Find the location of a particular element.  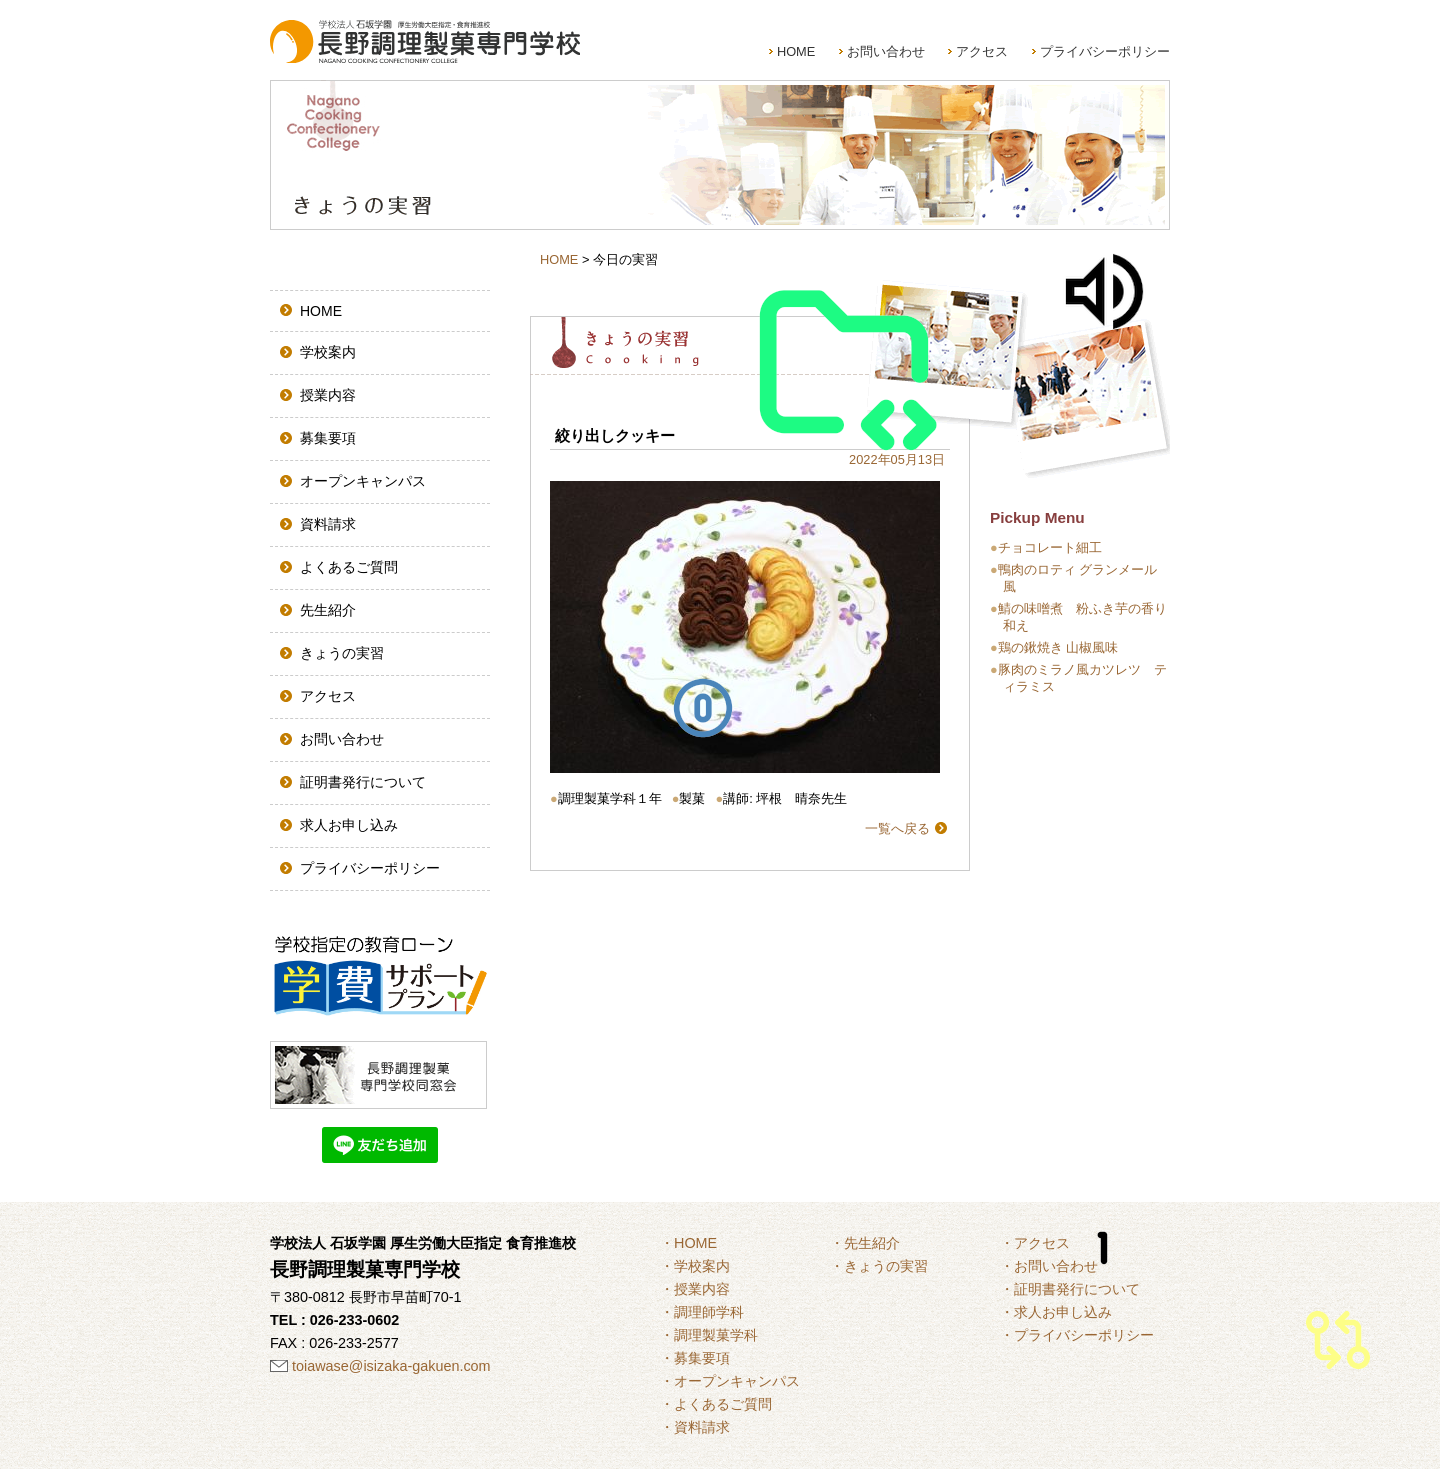

indicates zero items or empty count is located at coordinates (703, 708).